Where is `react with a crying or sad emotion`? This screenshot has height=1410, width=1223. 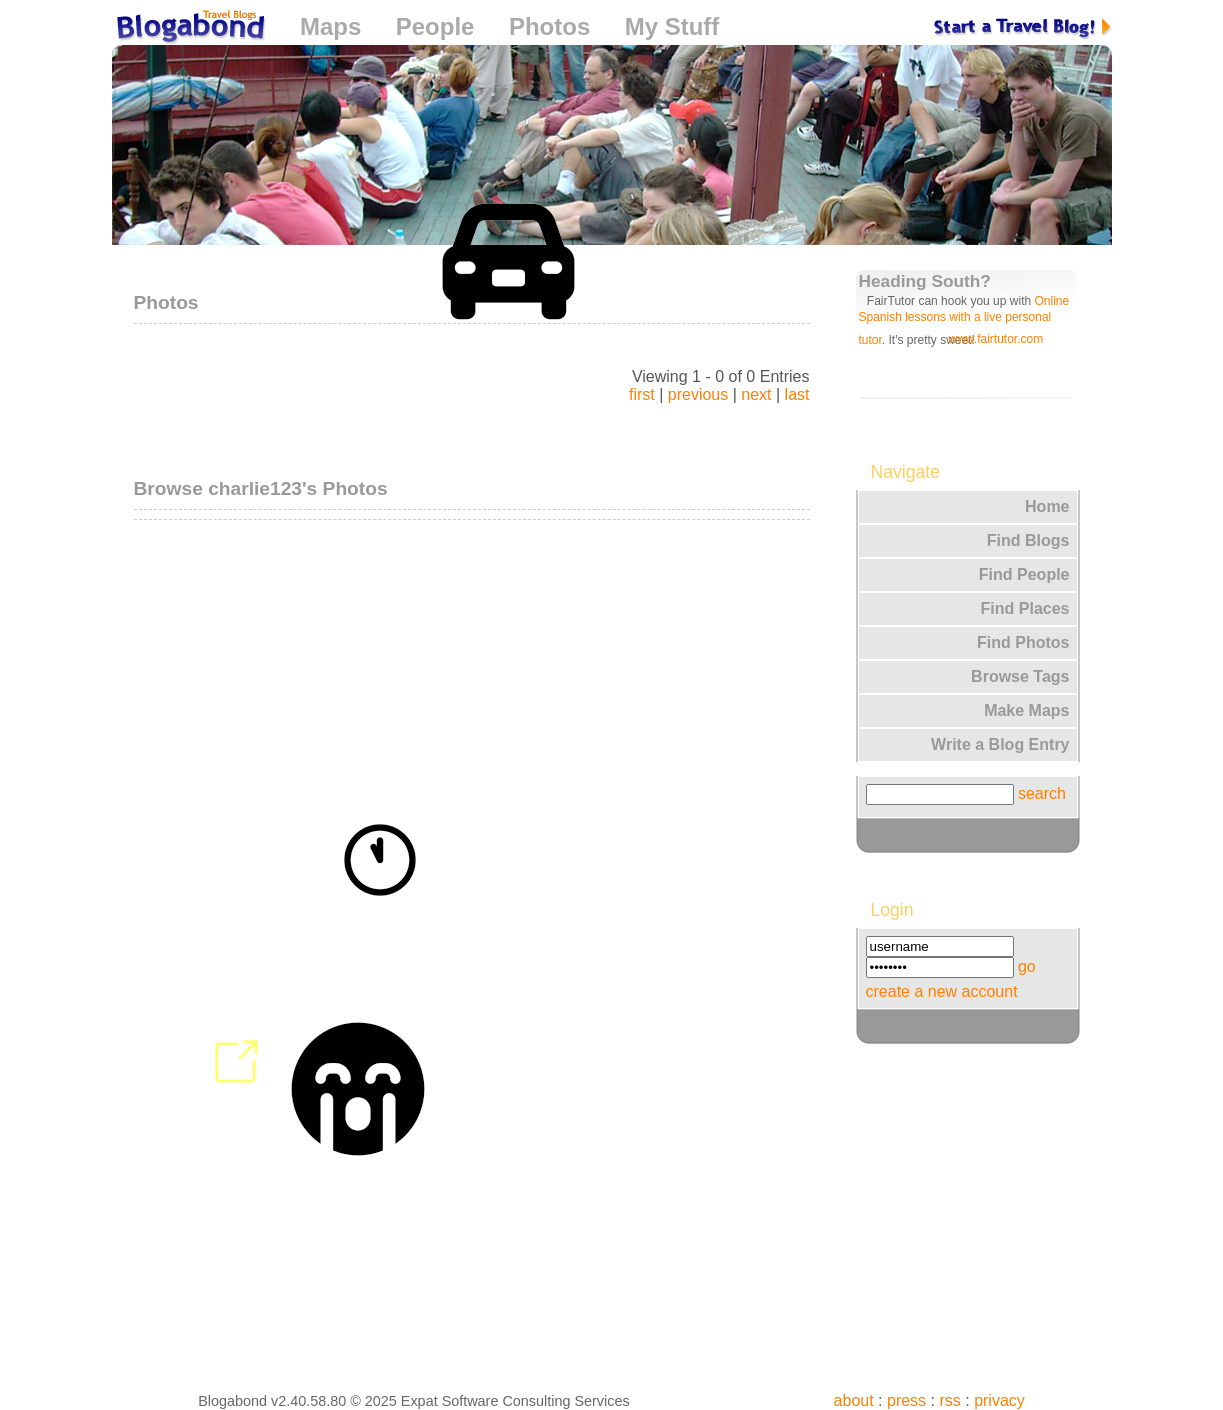
react with a crying or sad emotion is located at coordinates (358, 1089).